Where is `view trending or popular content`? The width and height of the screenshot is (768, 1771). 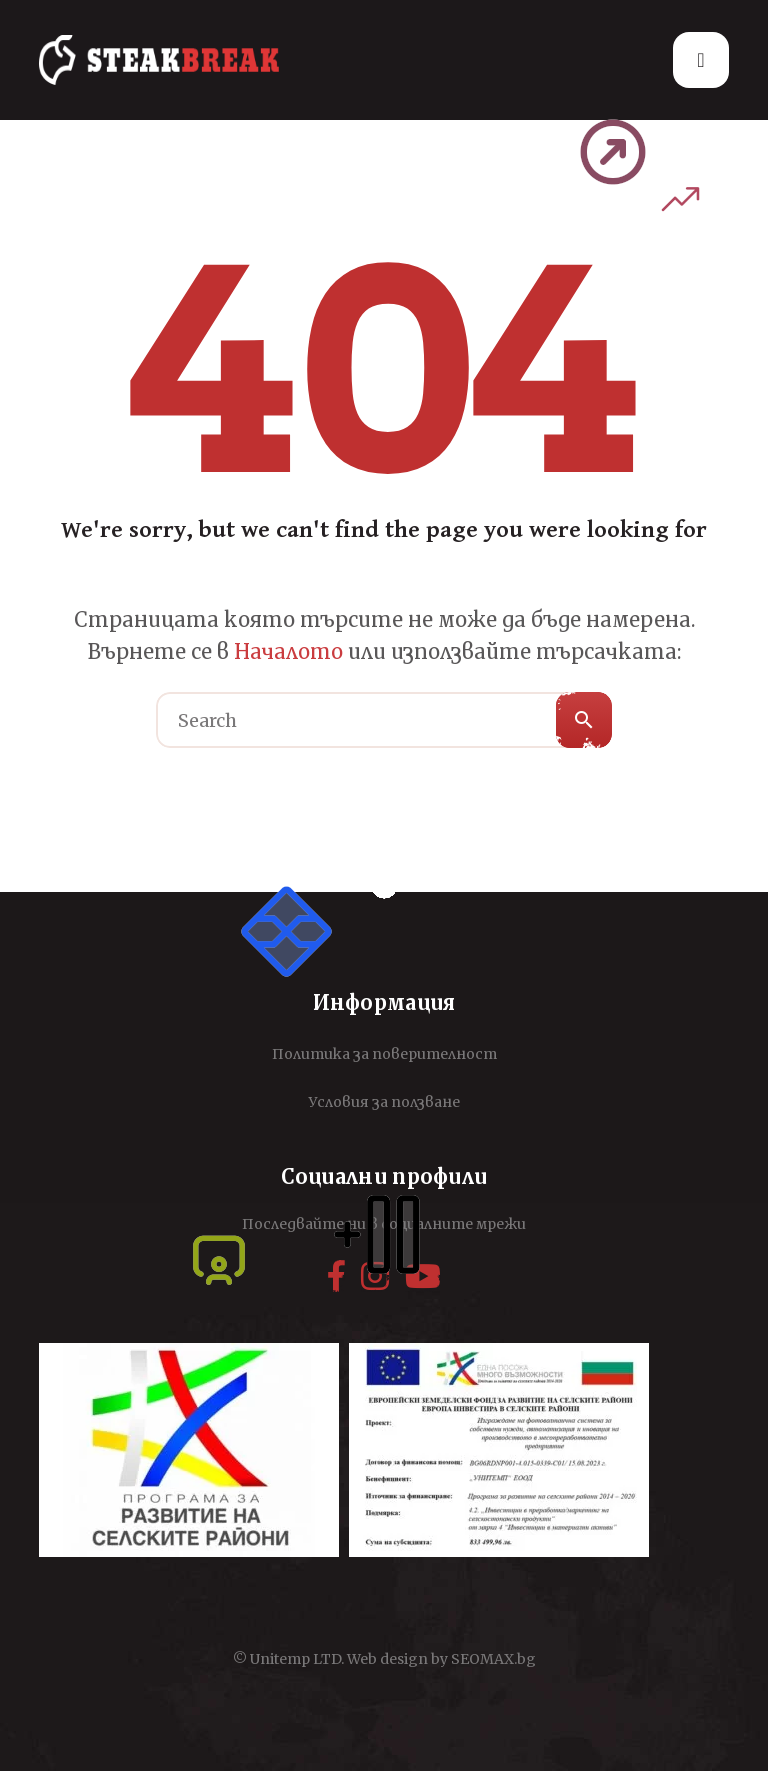 view trending or popular content is located at coordinates (680, 200).